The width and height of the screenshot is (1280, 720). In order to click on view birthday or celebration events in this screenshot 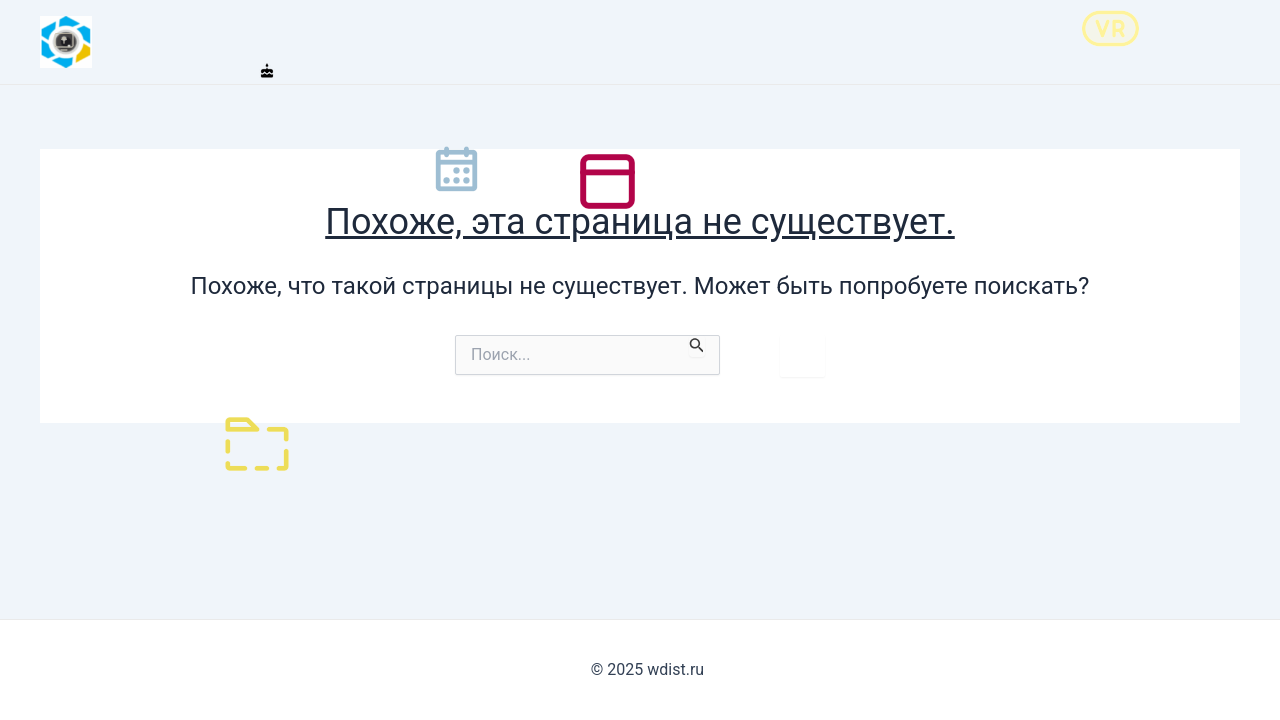, I will do `click(267, 71)`.